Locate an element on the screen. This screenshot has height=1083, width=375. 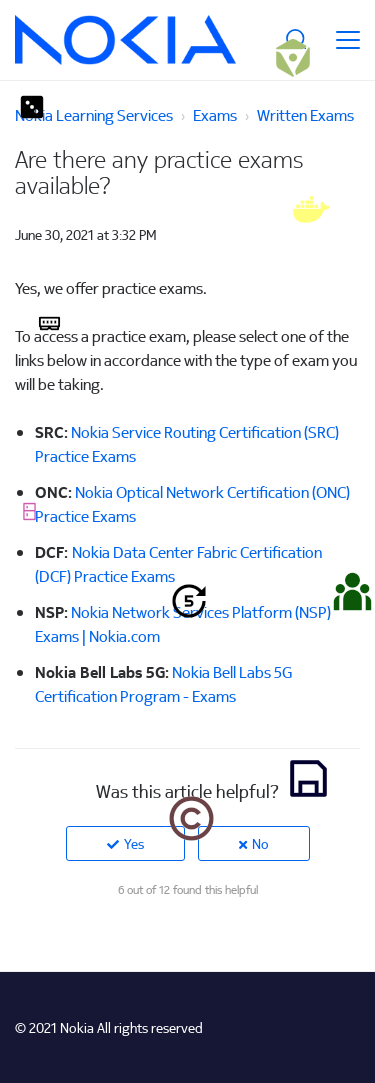
skip forward 5 seconds in media playback is located at coordinates (189, 601).